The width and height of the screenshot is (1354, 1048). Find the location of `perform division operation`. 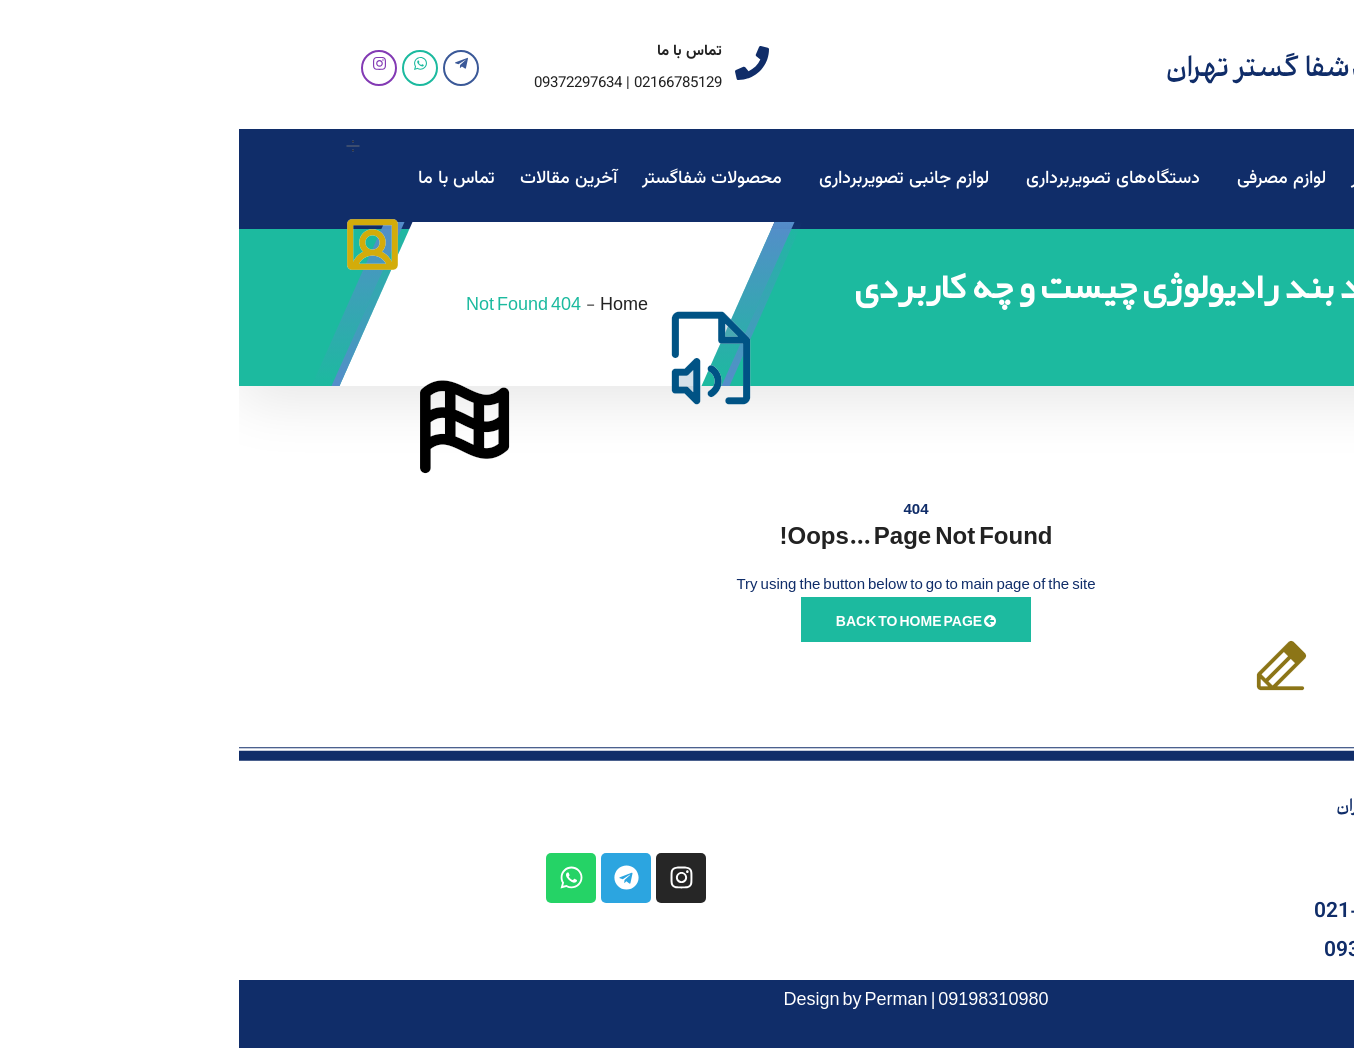

perform division operation is located at coordinates (353, 146).